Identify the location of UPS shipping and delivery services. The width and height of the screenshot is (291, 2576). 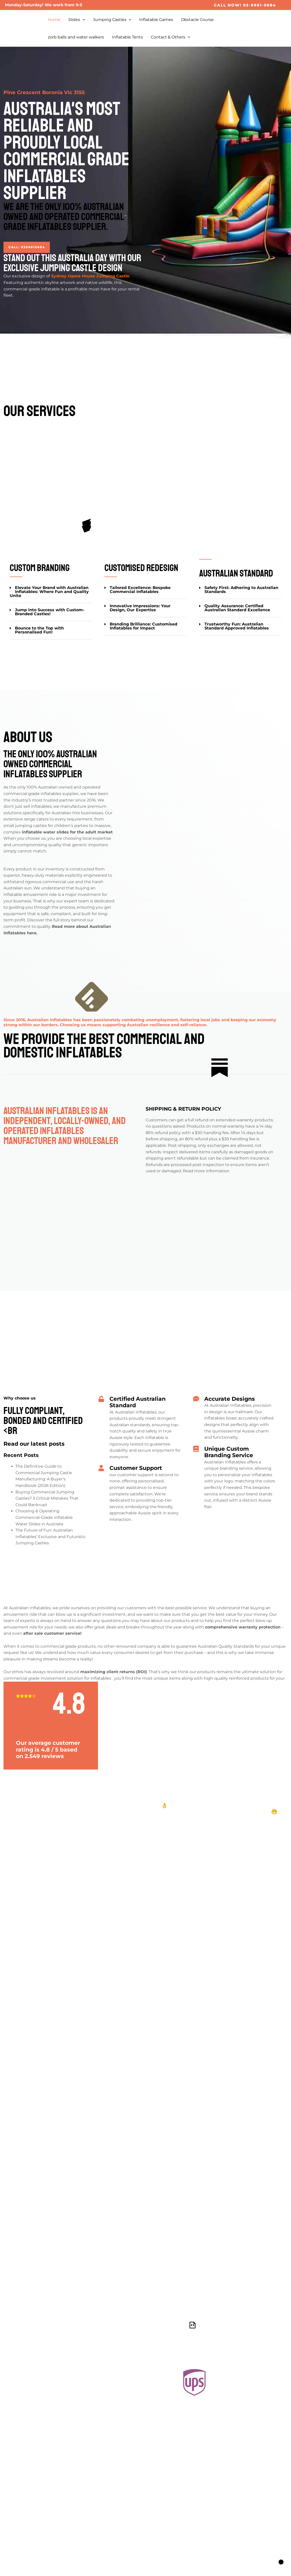
(194, 2382).